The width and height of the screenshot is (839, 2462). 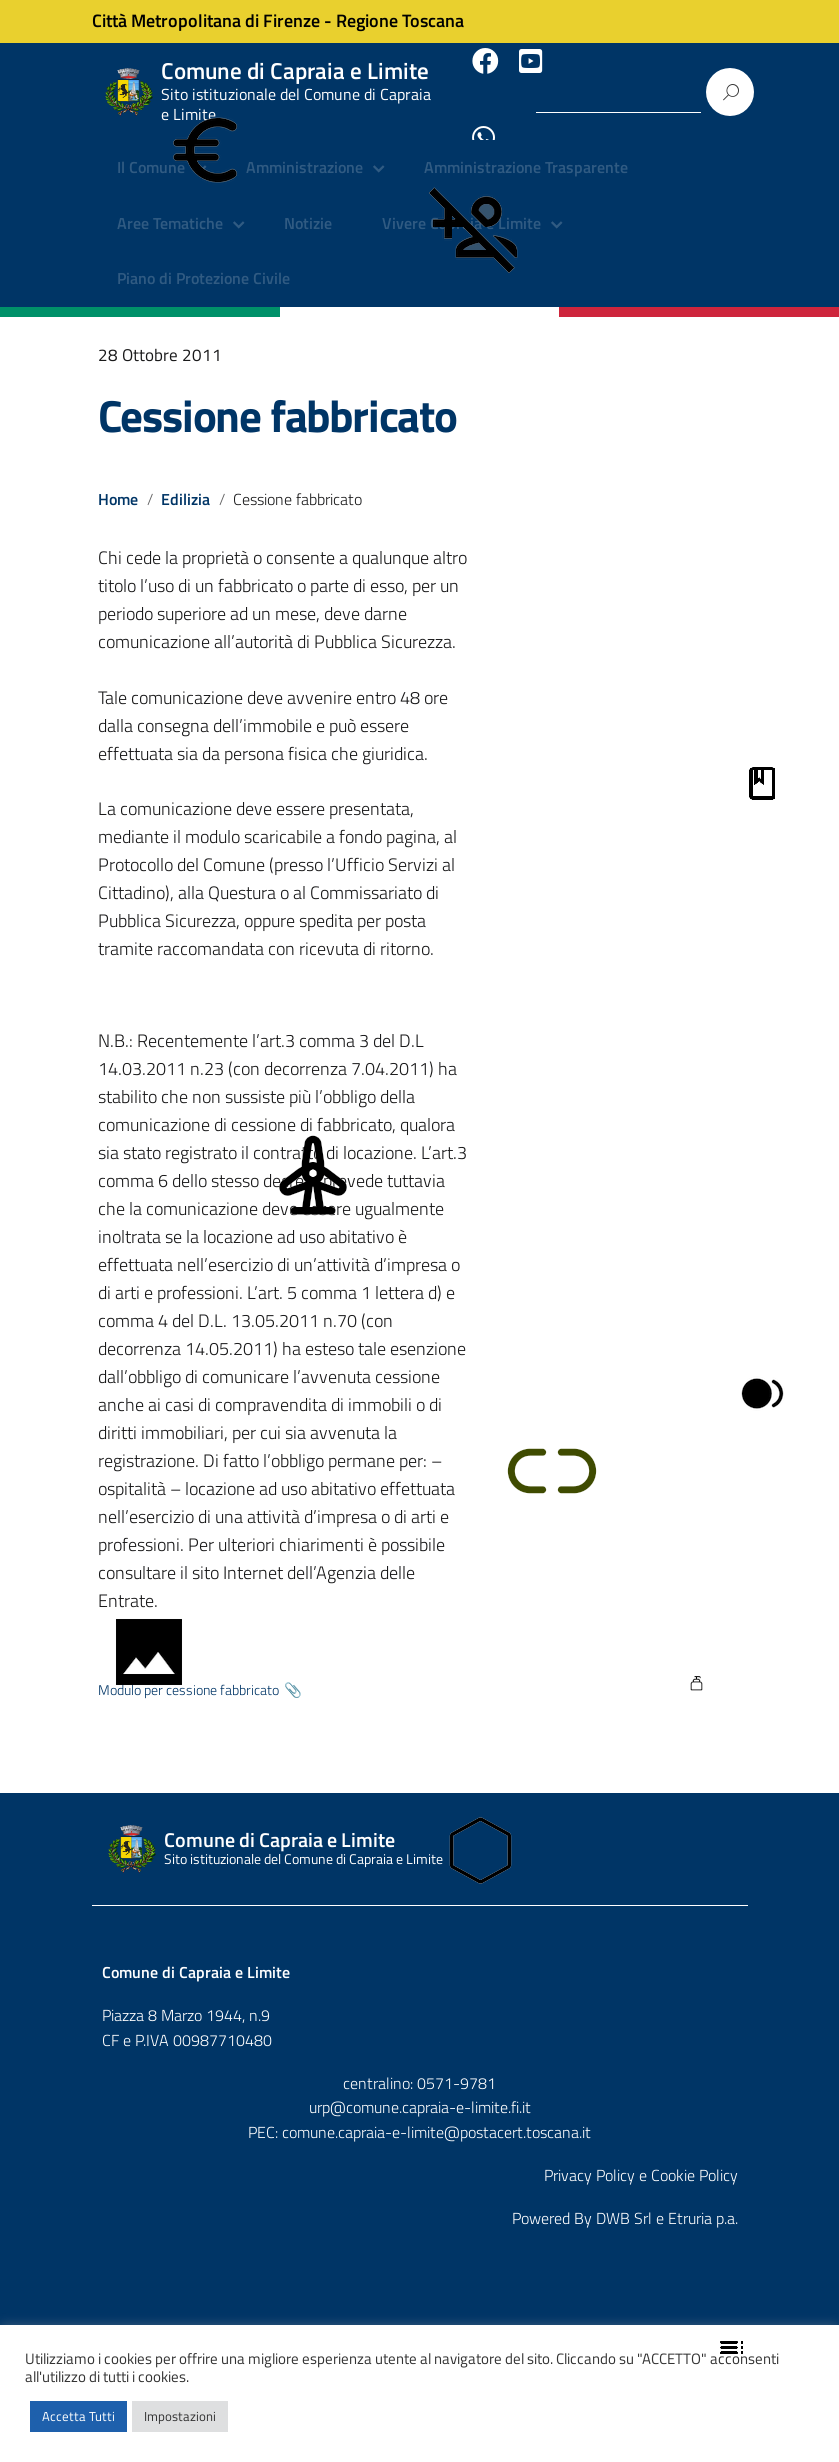 What do you see at coordinates (149, 1652) in the screenshot?
I see `view photos or images` at bounding box center [149, 1652].